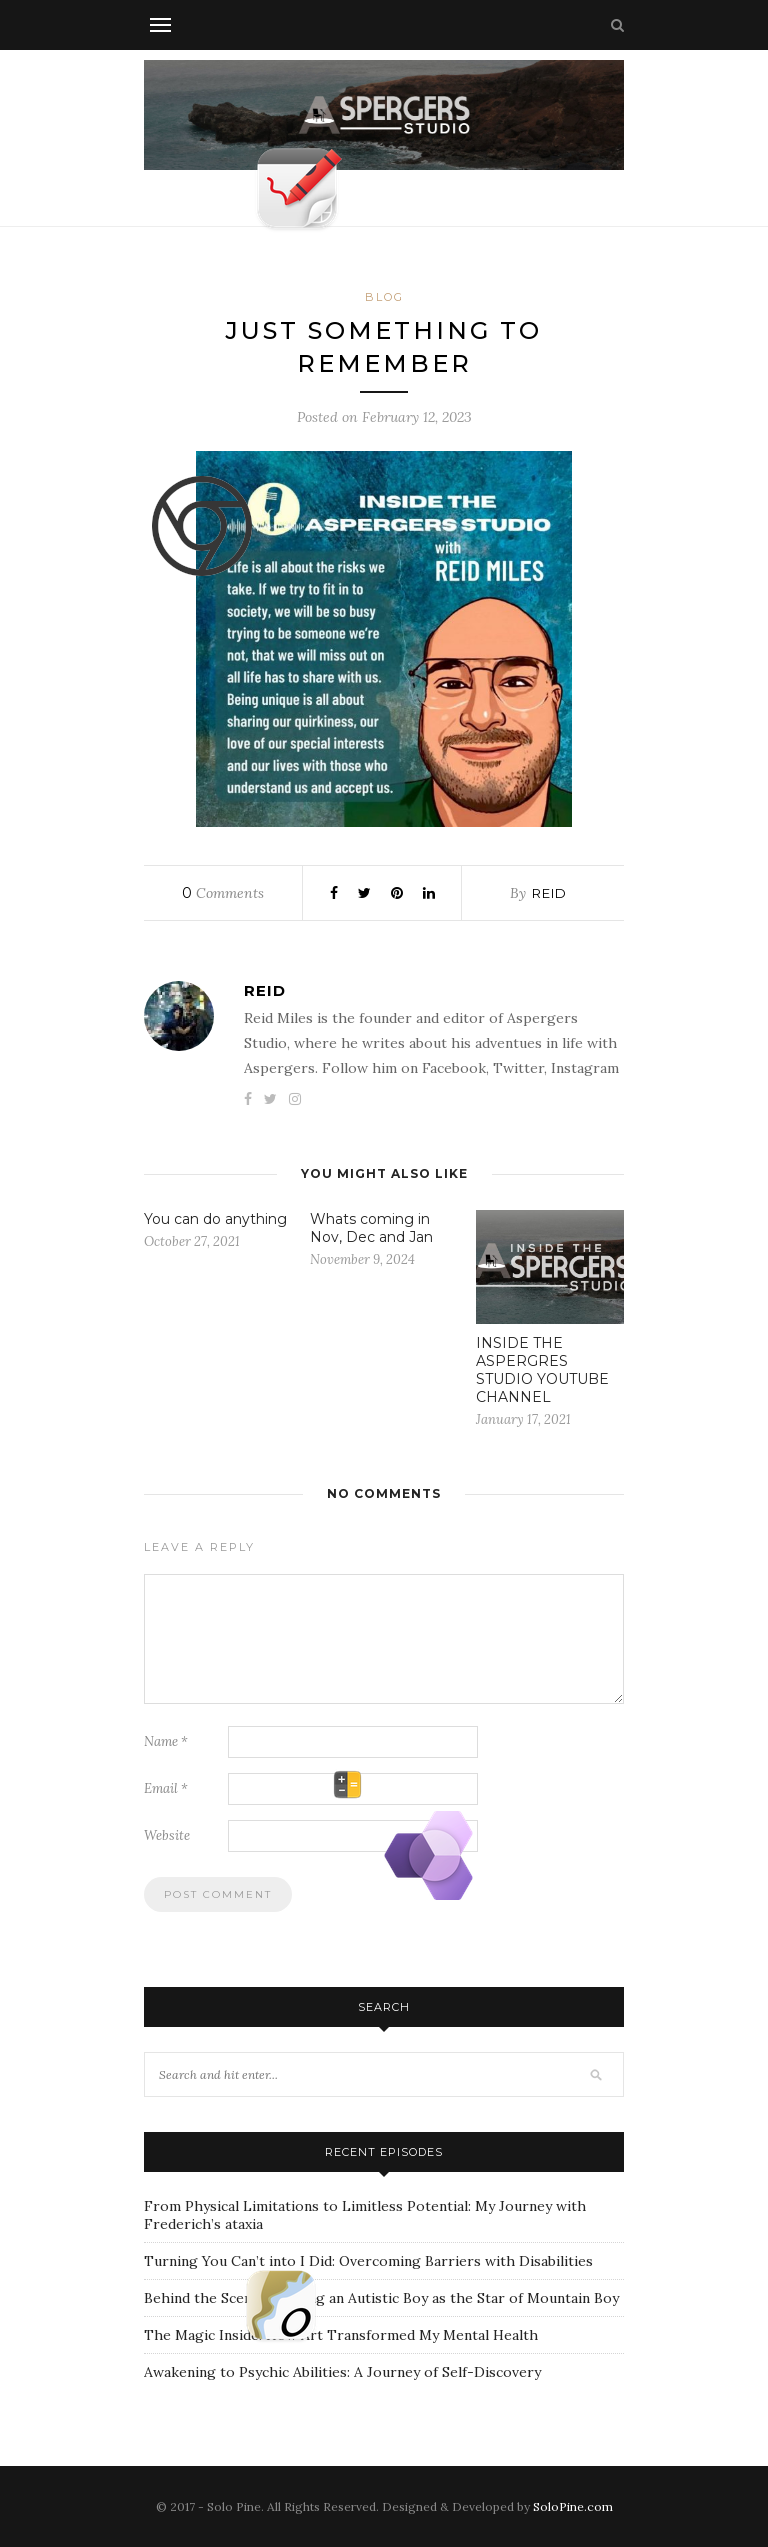  Describe the element at coordinates (347, 1784) in the screenshot. I see `open the calculator app` at that location.